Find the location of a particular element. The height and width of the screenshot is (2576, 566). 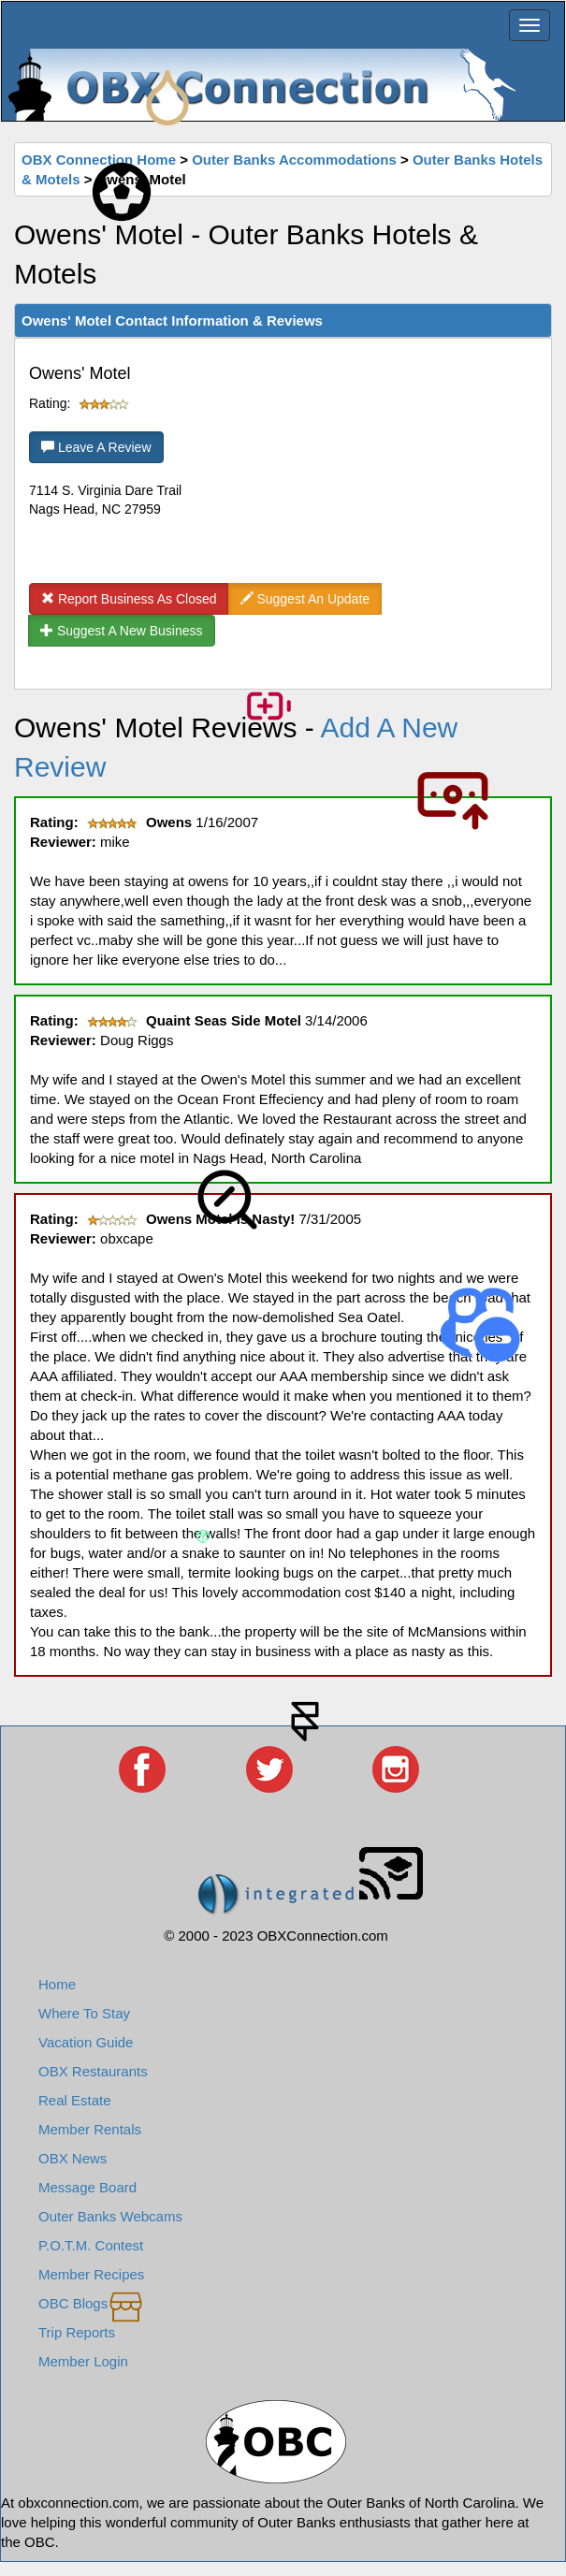

add or extend battery life is located at coordinates (268, 706).